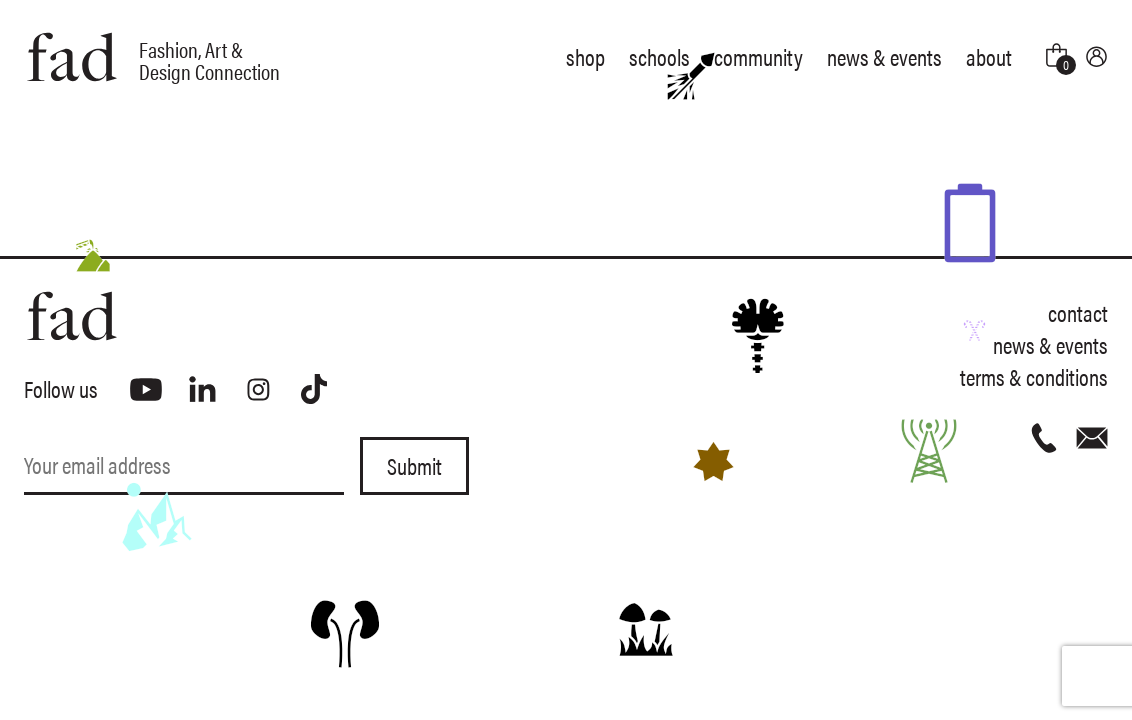 This screenshot has height=720, width=1132. Describe the element at coordinates (691, 75) in the screenshot. I see `launch celebration or fireworks effect` at that location.